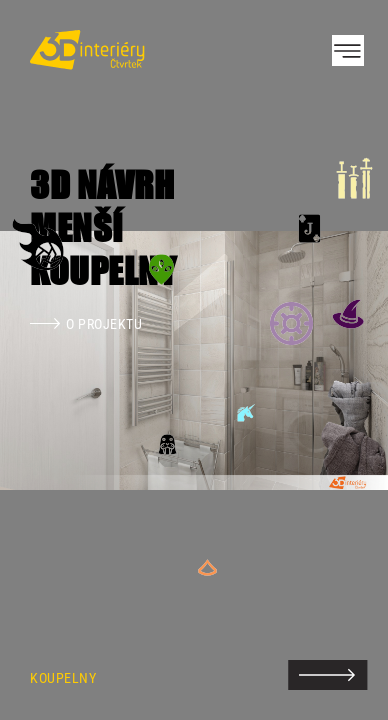  What do you see at coordinates (207, 567) in the screenshot?
I see `indicates private first class military rank` at bounding box center [207, 567].